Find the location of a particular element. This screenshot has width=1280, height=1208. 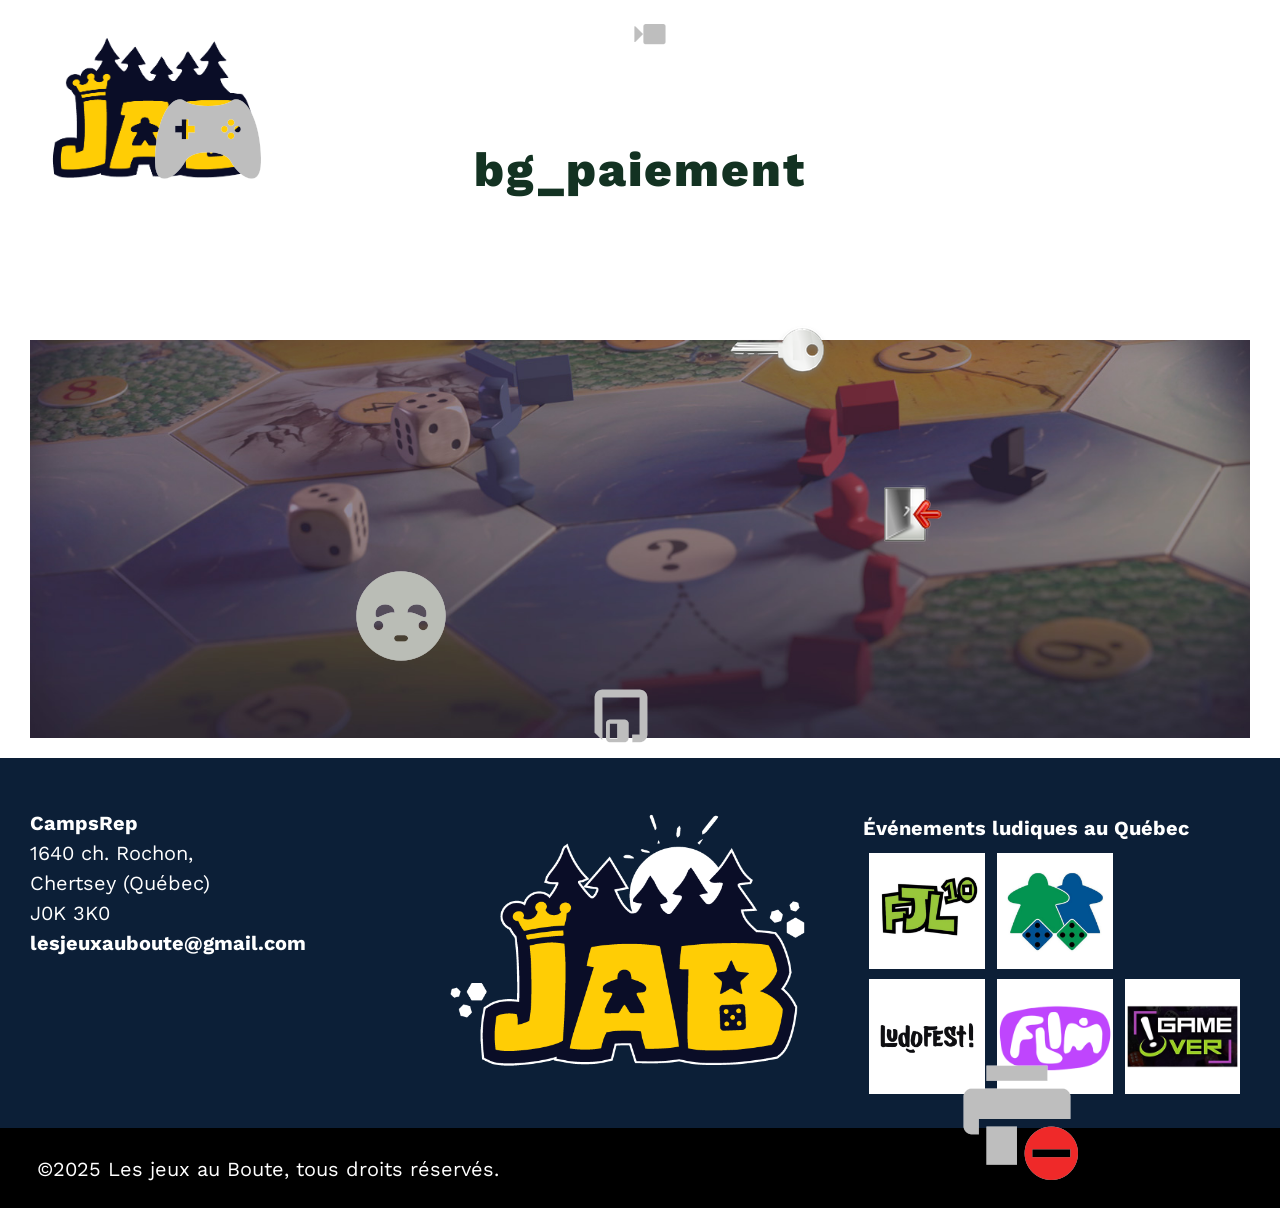

enter password to continue is located at coordinates (778, 351).